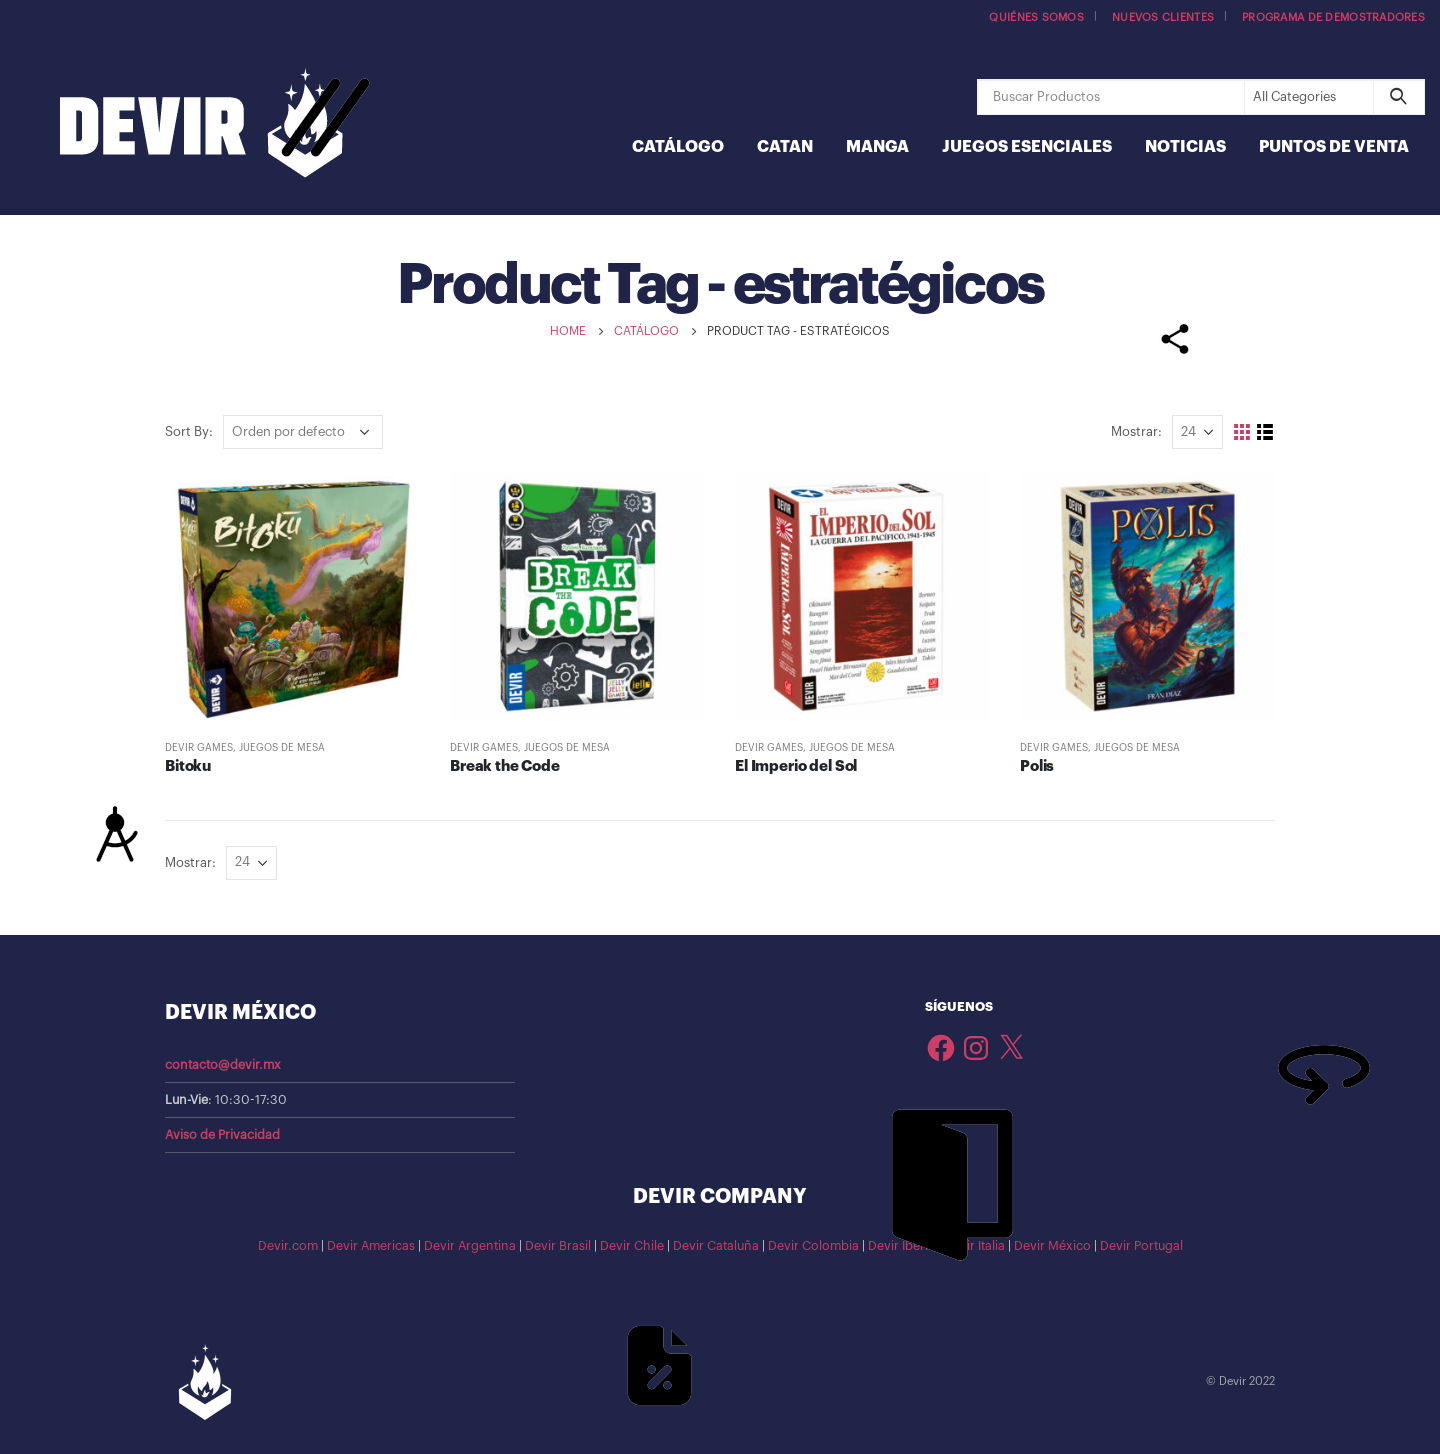 The image size is (1440, 1454). I want to click on access drawing or measurement tools, so click(115, 835).